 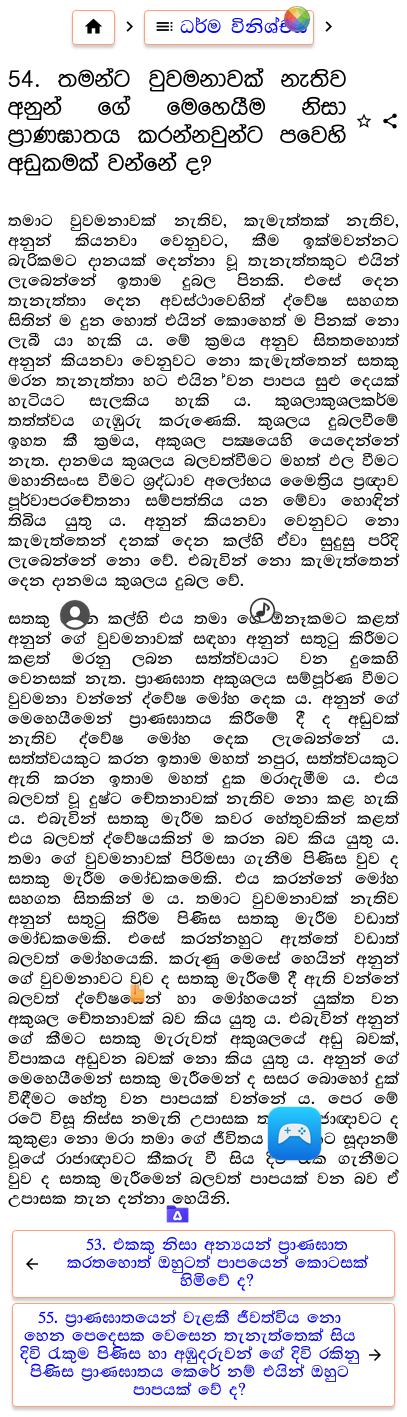 I want to click on open cantata music player, so click(x=262, y=610).